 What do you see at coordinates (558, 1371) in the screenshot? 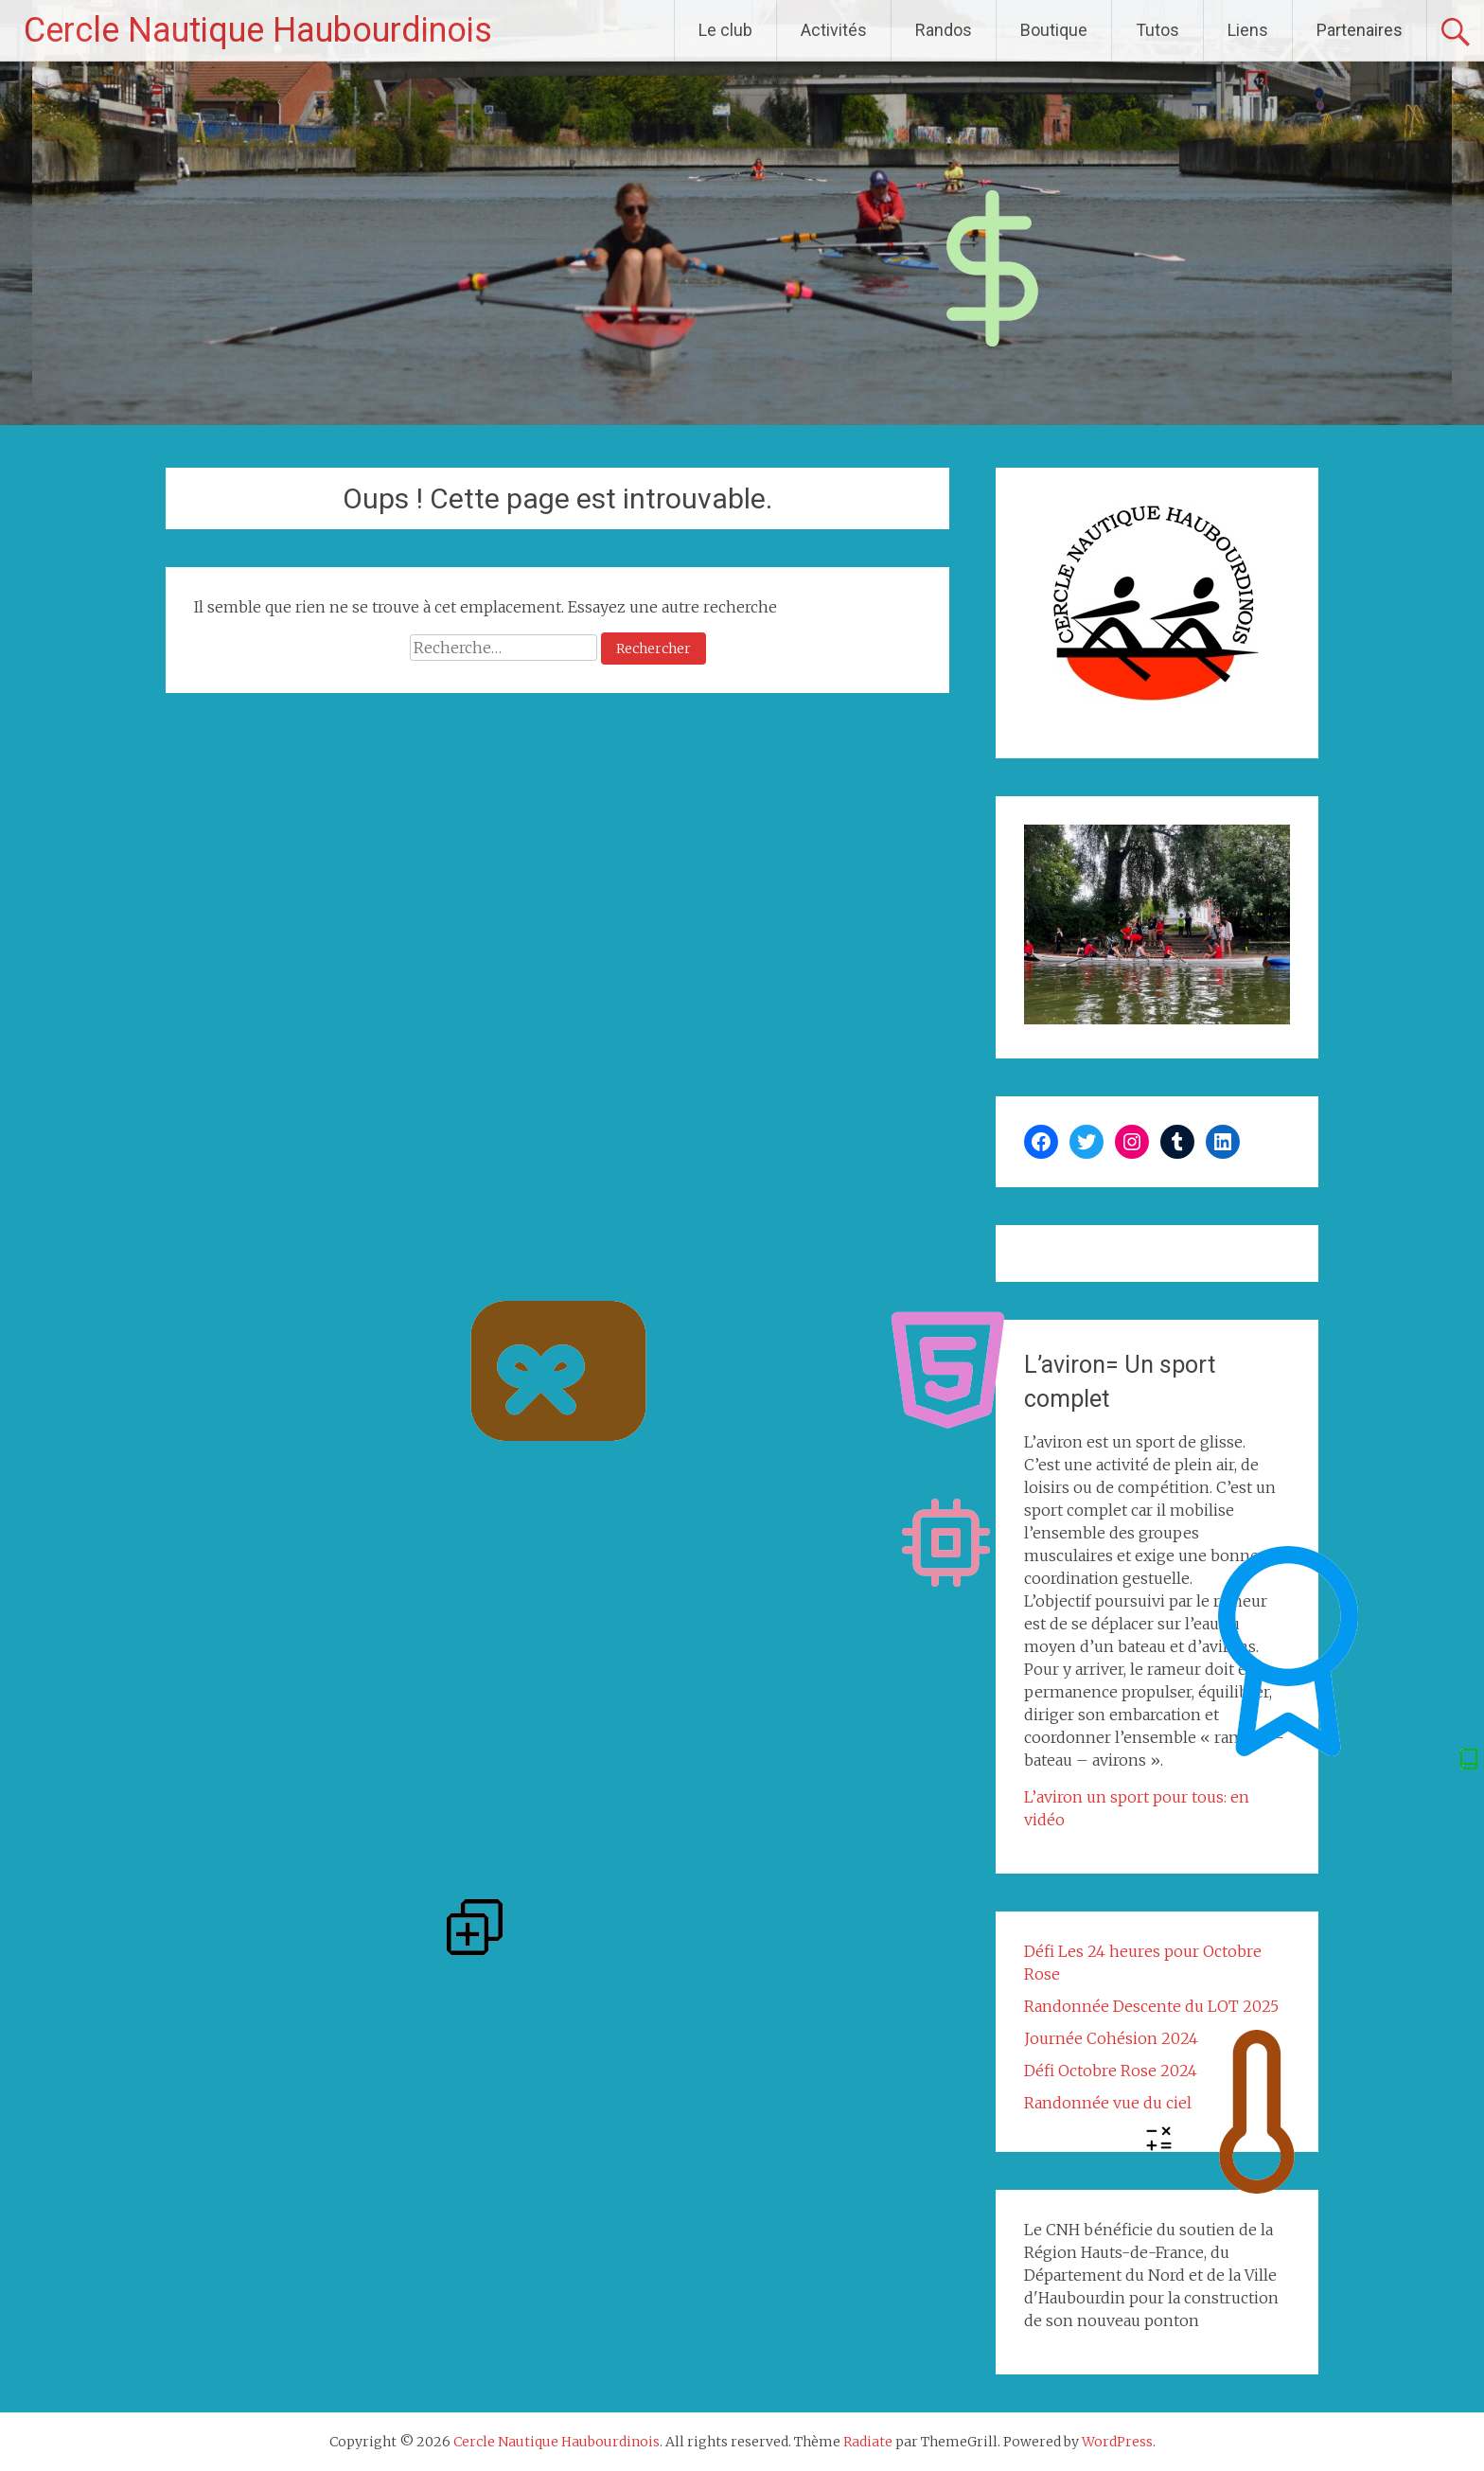
I see `access your gift card balance` at bounding box center [558, 1371].